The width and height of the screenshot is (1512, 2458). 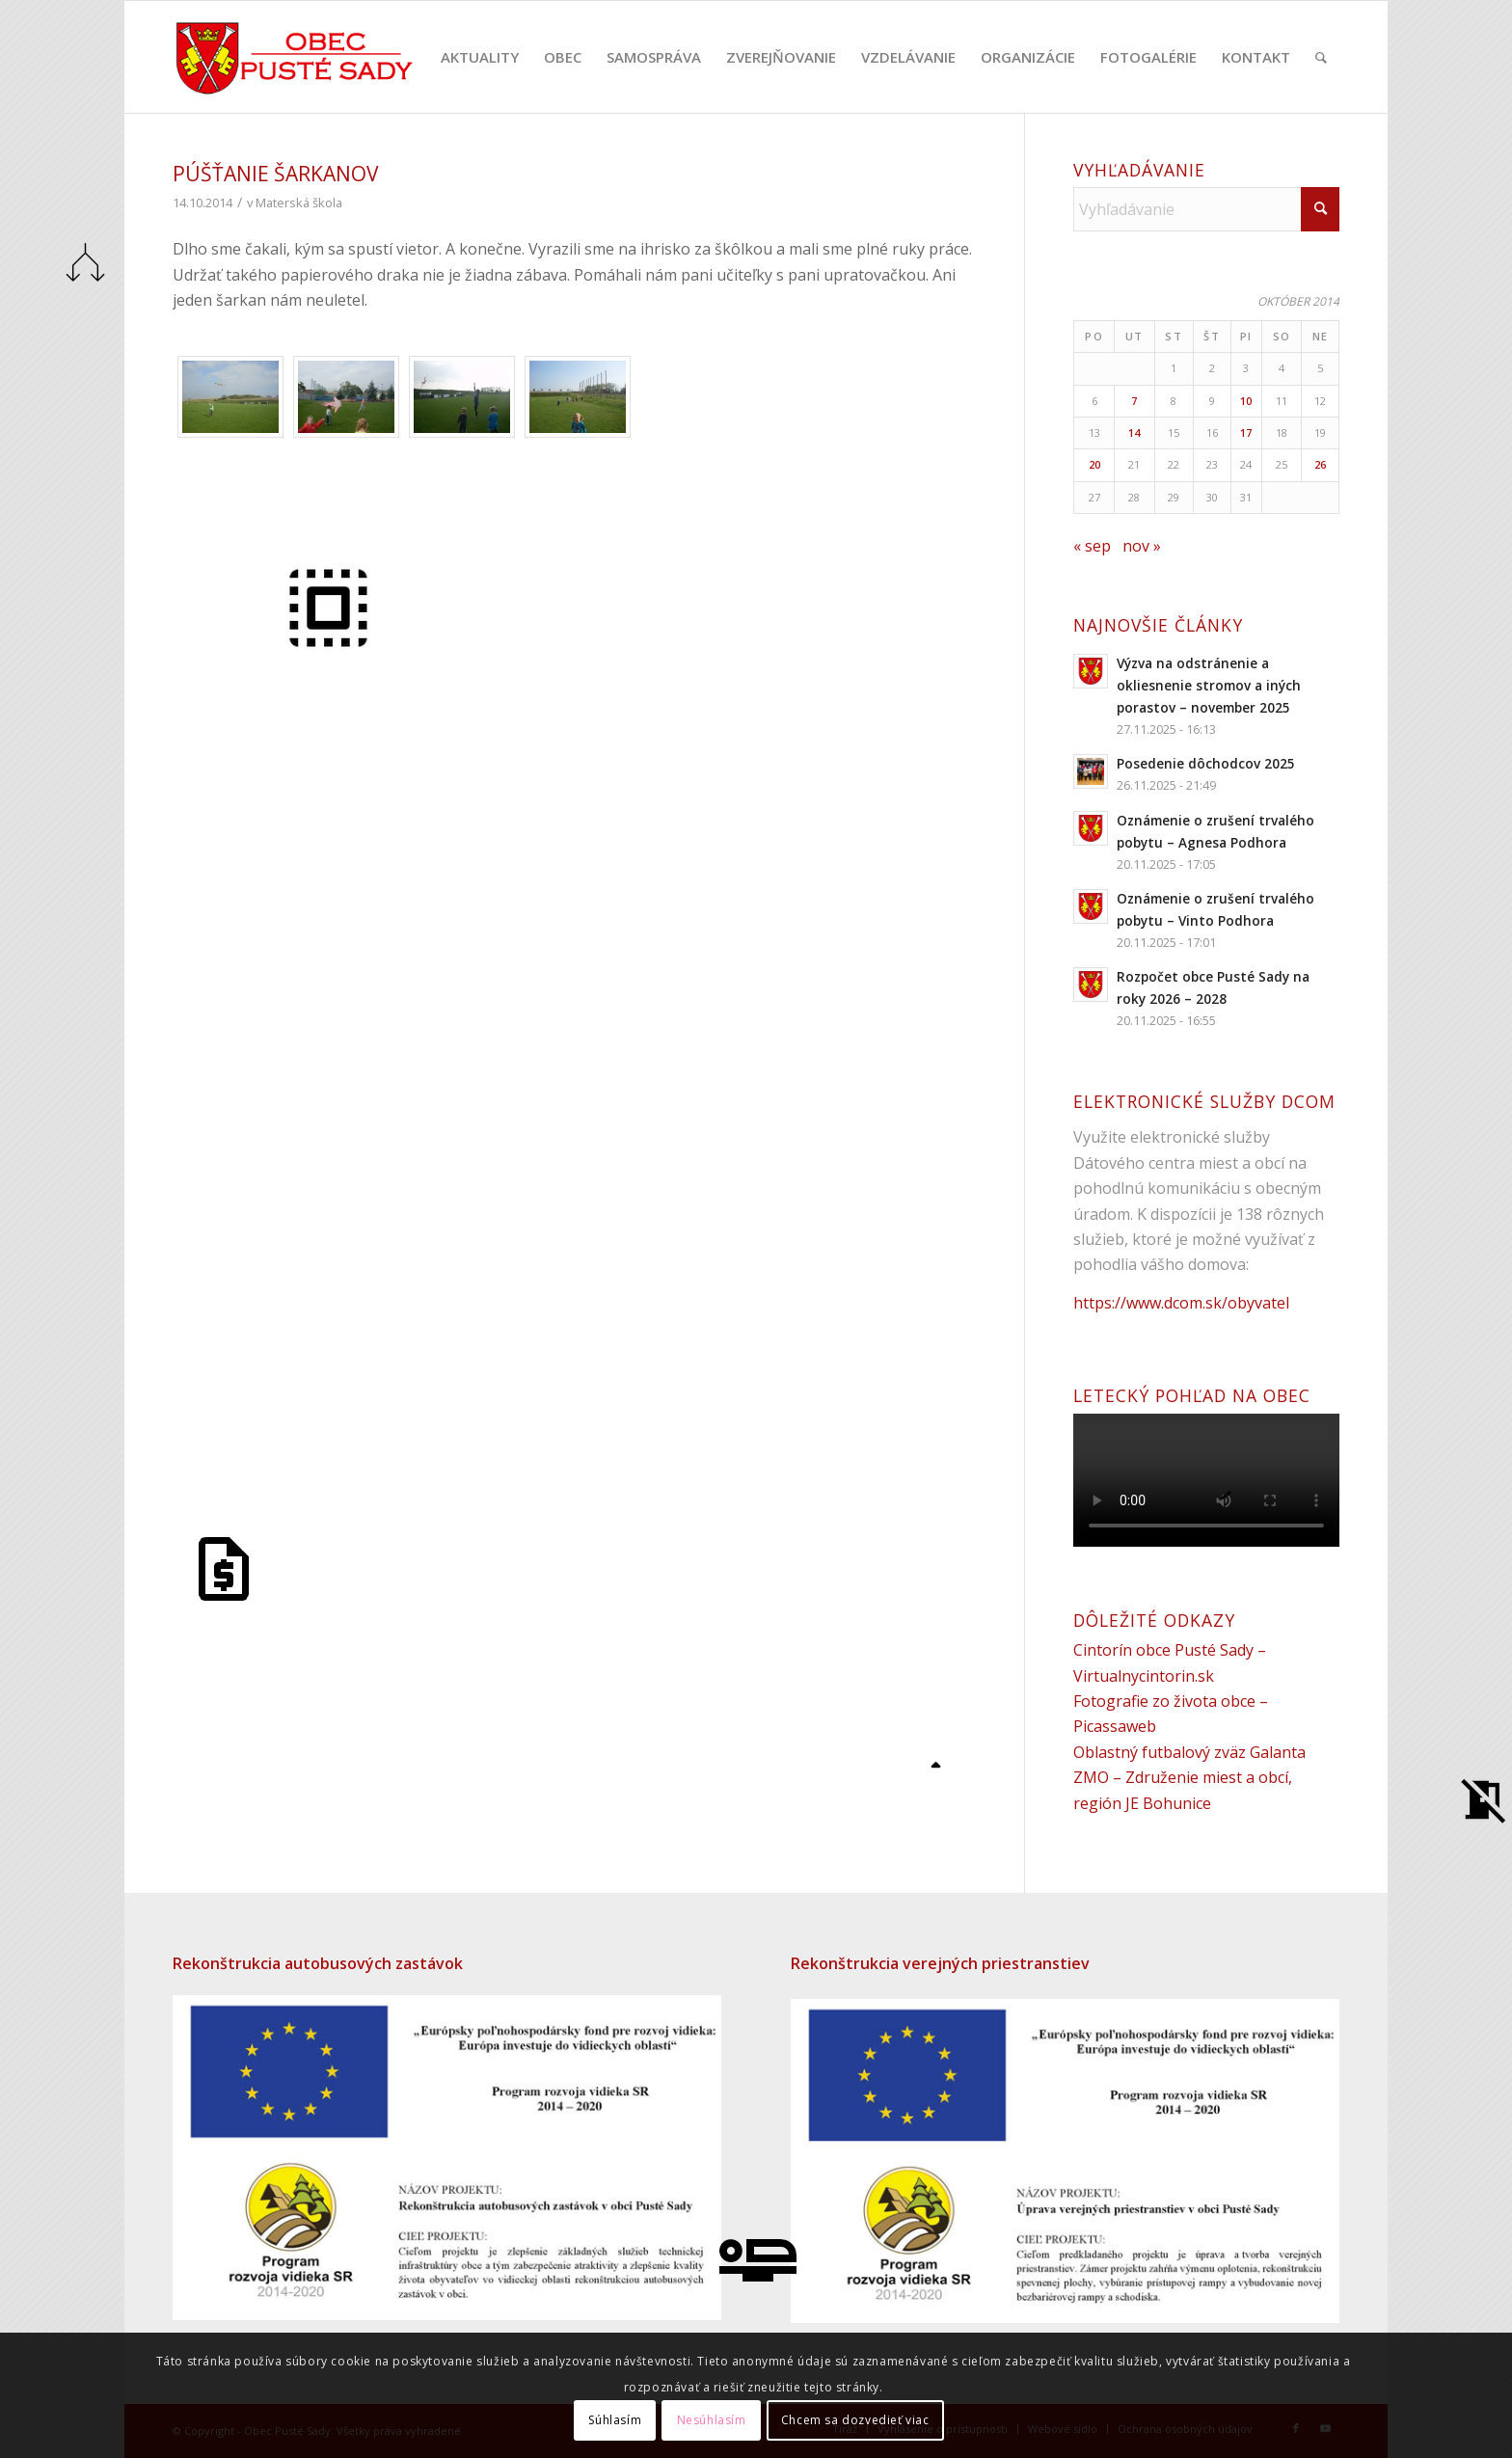 What do you see at coordinates (758, 2258) in the screenshot?
I see `select flat bed seat option for flight` at bounding box center [758, 2258].